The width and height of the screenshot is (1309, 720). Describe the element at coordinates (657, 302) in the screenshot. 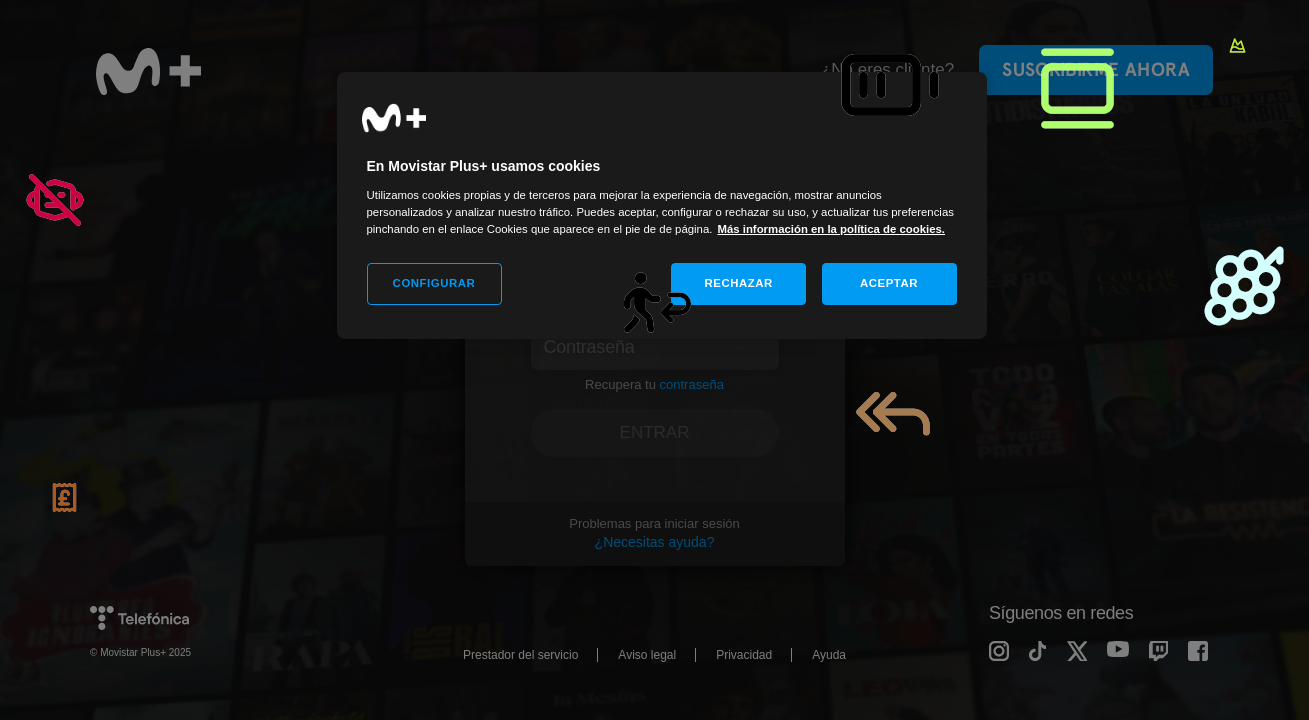

I see `return to starting point of walking route` at that location.